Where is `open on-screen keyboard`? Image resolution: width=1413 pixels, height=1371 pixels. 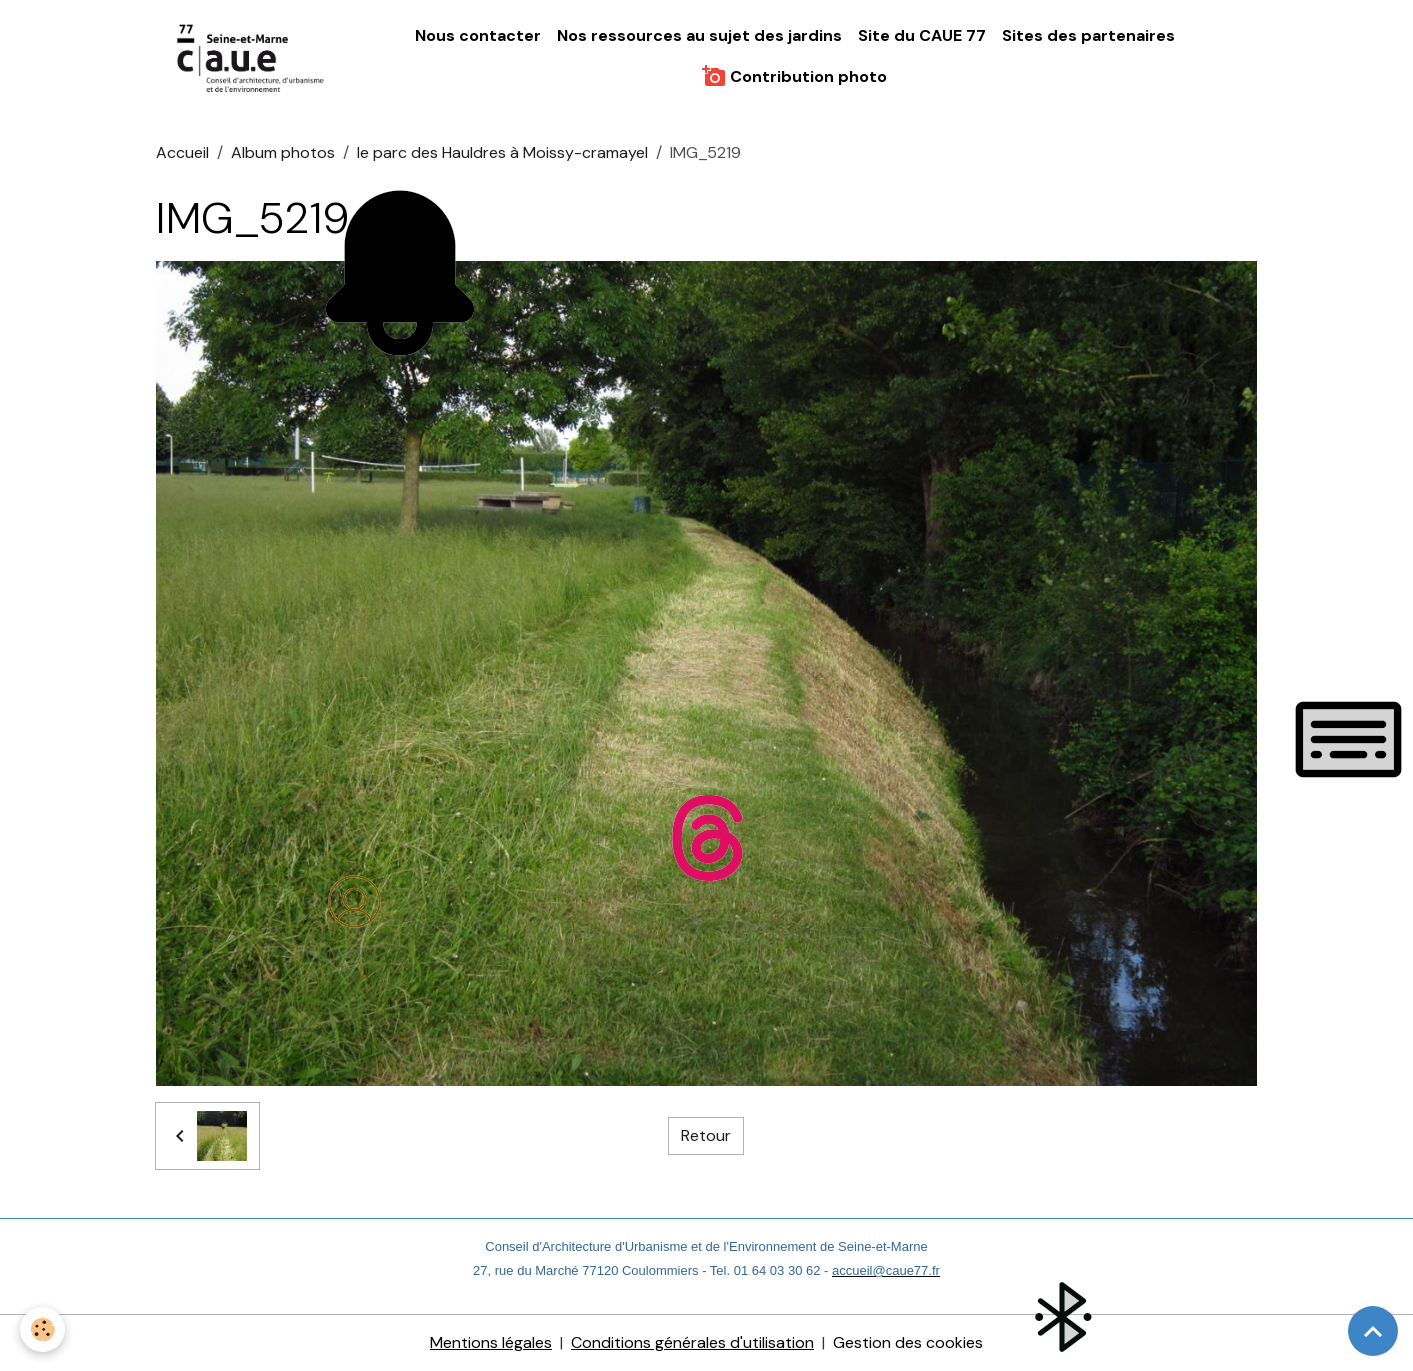 open on-screen keyboard is located at coordinates (1348, 739).